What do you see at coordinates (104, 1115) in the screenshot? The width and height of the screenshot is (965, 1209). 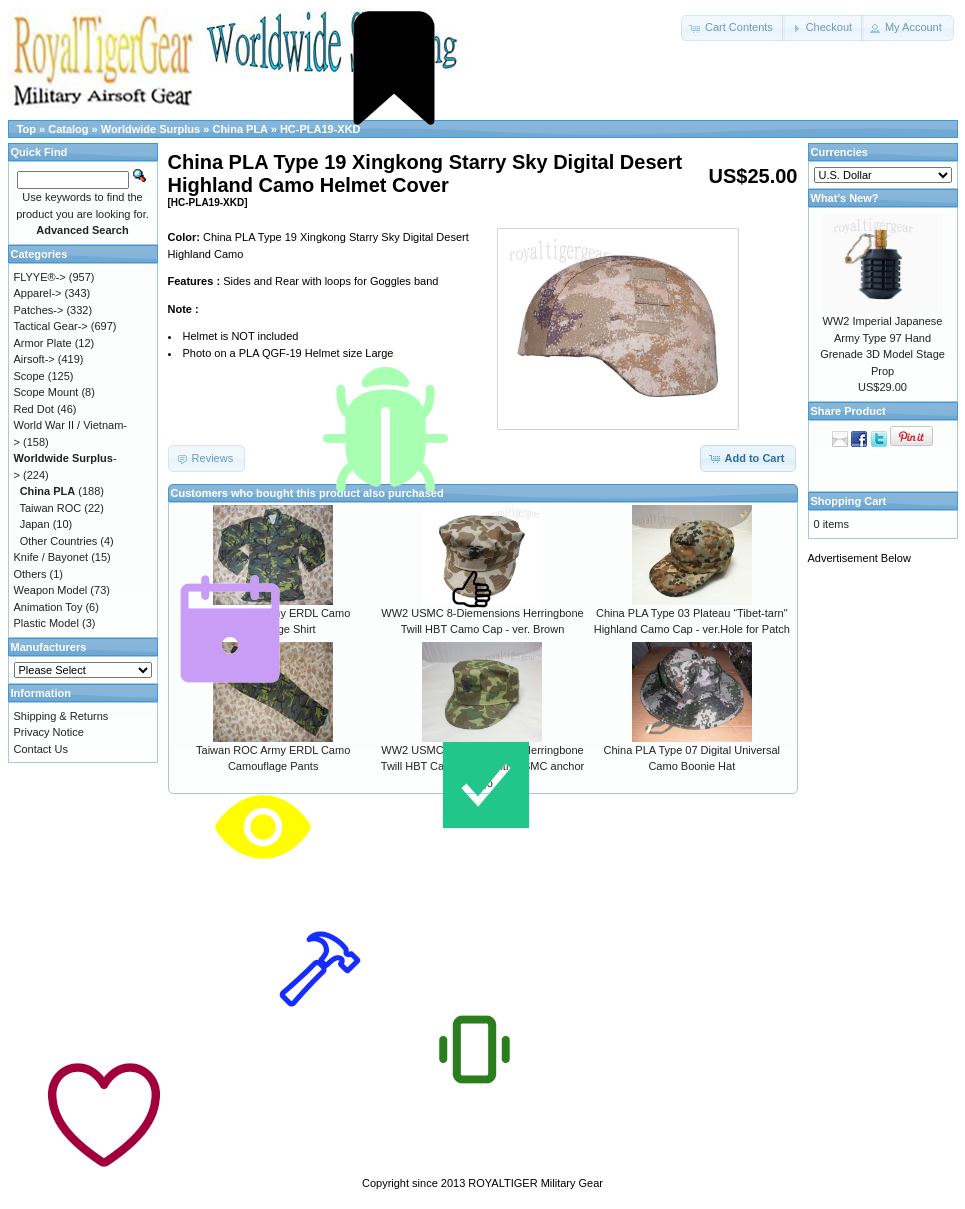 I see `add item to favorites` at bounding box center [104, 1115].